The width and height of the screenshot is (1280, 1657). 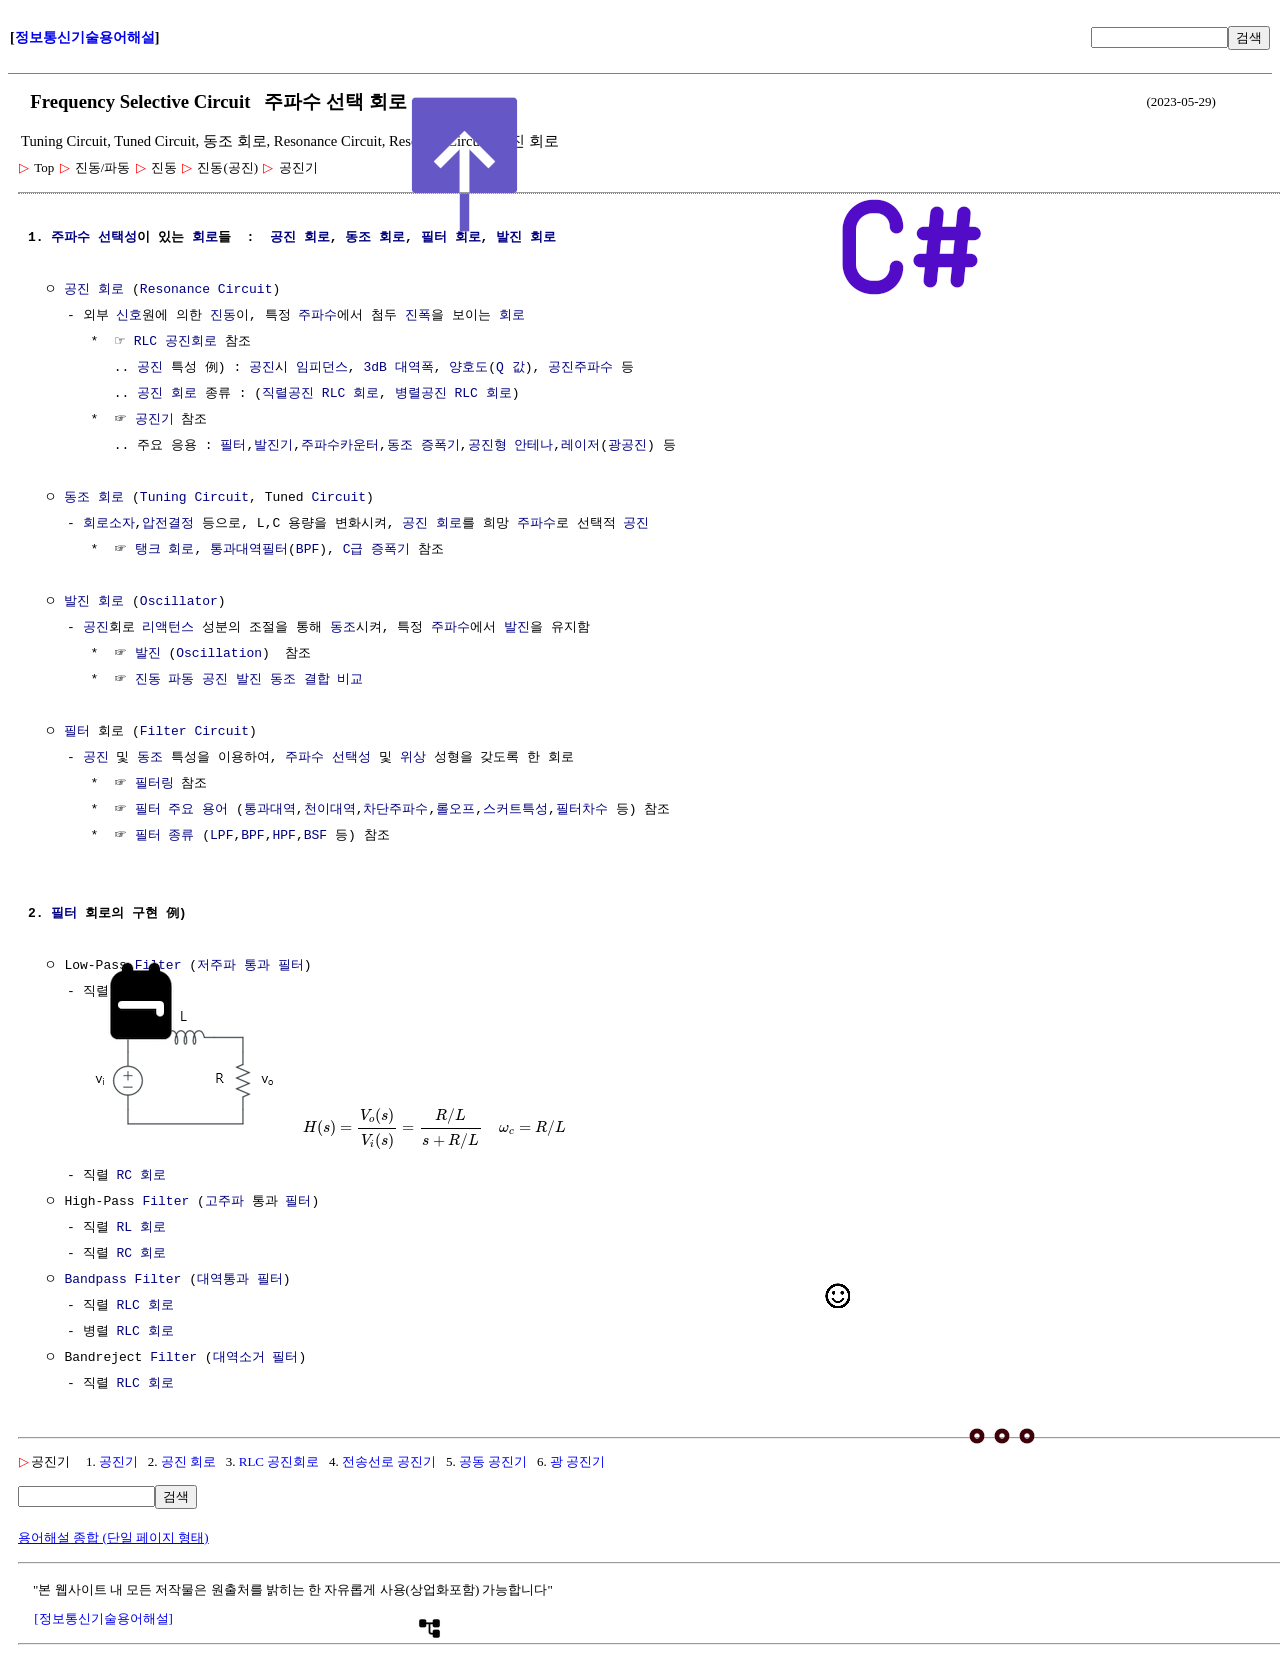 I want to click on view project hierarchy or structure, so click(x=429, y=1628).